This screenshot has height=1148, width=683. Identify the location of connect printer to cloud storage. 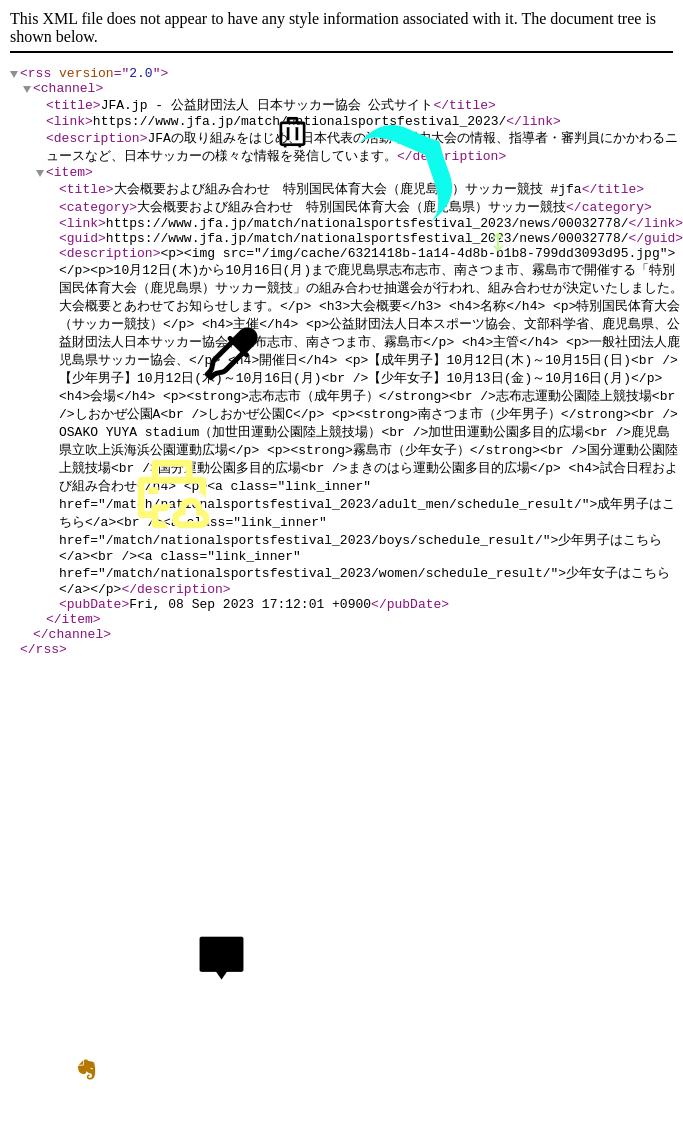
(172, 494).